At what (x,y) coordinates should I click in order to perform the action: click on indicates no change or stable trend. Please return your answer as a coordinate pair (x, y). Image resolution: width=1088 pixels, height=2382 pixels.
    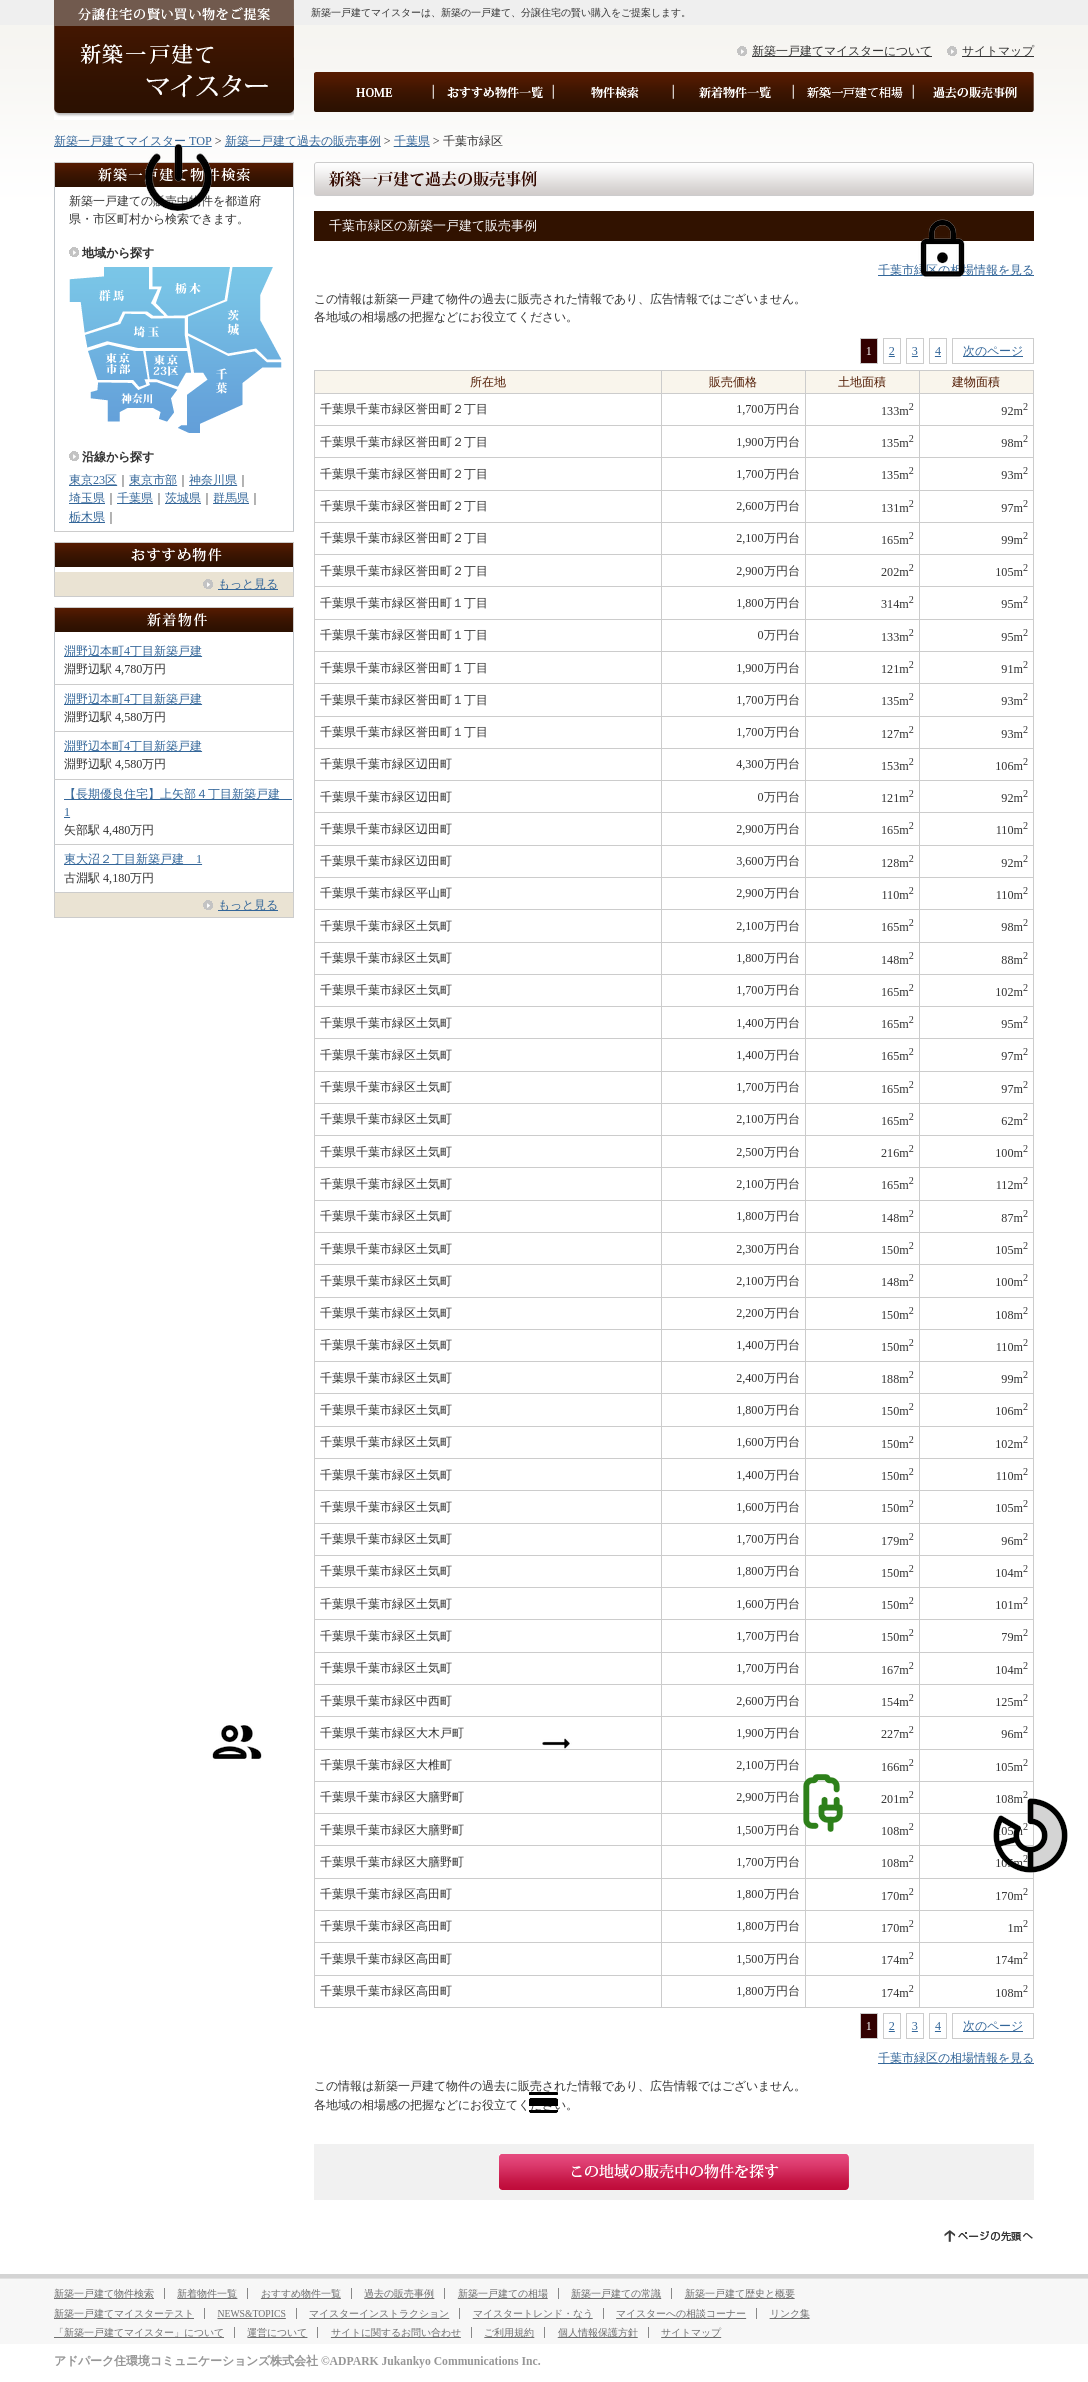
    Looking at the image, I should click on (555, 1743).